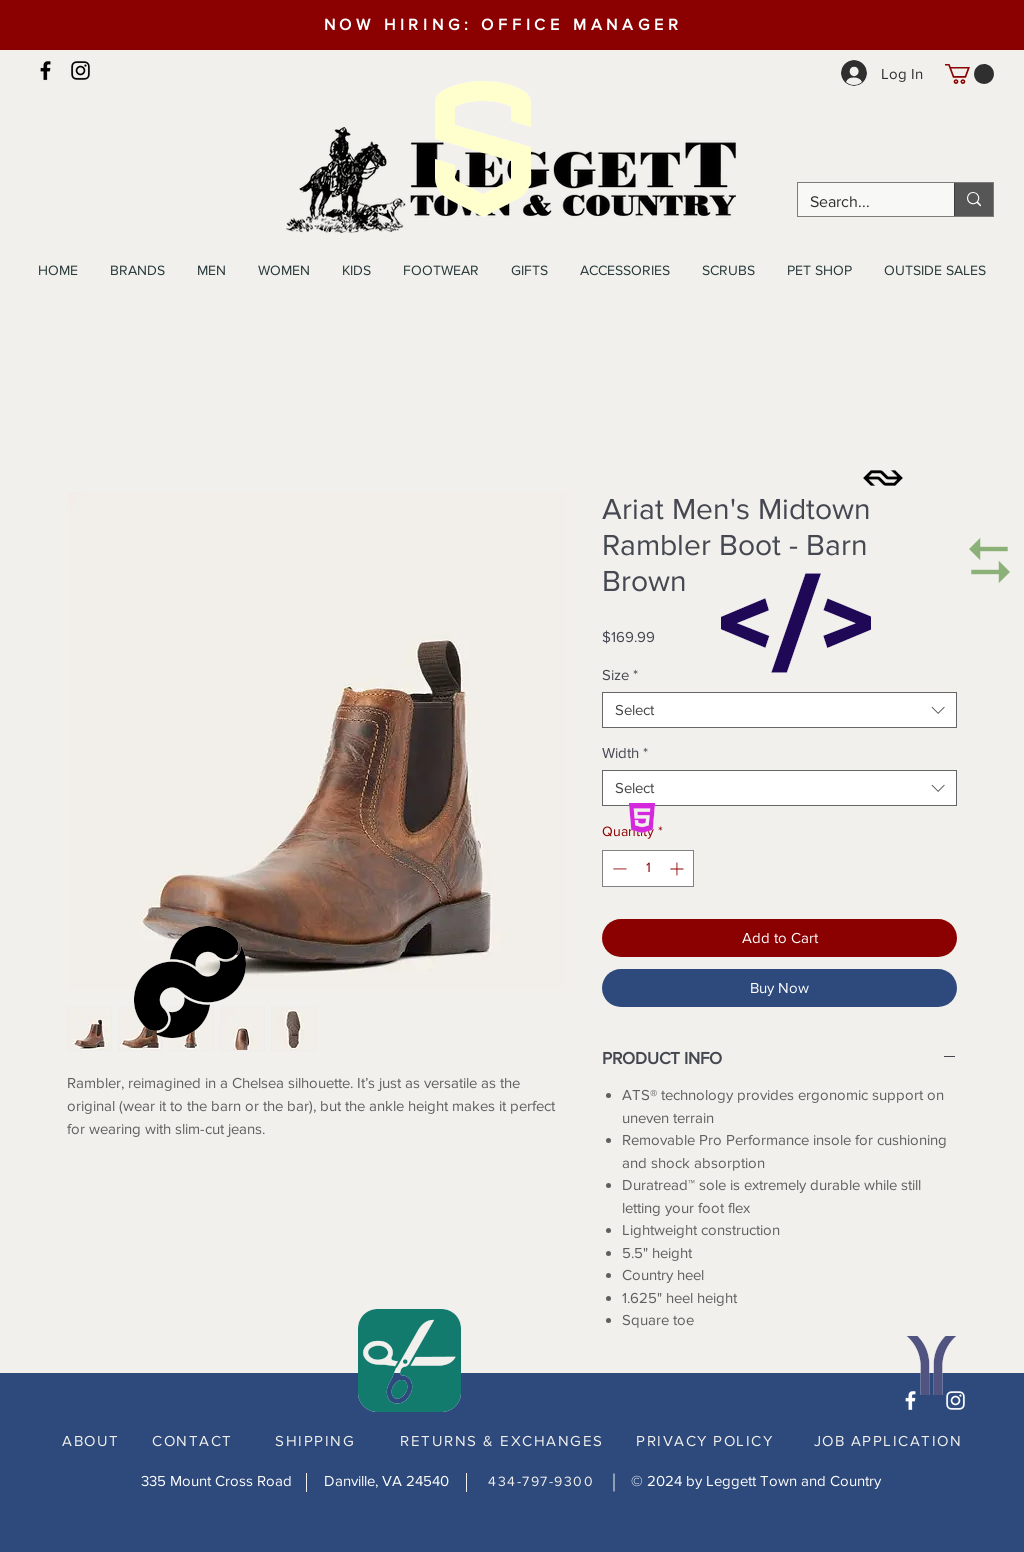 The image size is (1024, 1552). Describe the element at coordinates (796, 623) in the screenshot. I see `htmx library or framework logo` at that location.